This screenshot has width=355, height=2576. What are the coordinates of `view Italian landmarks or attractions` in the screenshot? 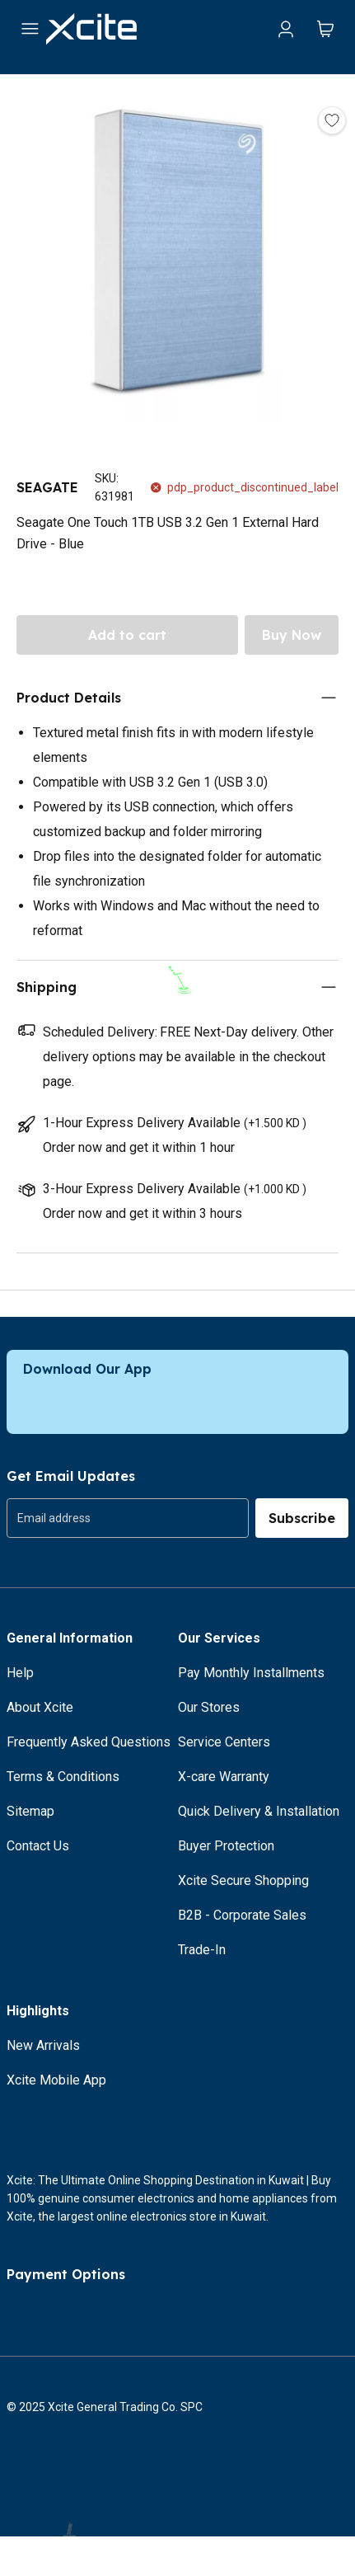 It's located at (69, 2529).